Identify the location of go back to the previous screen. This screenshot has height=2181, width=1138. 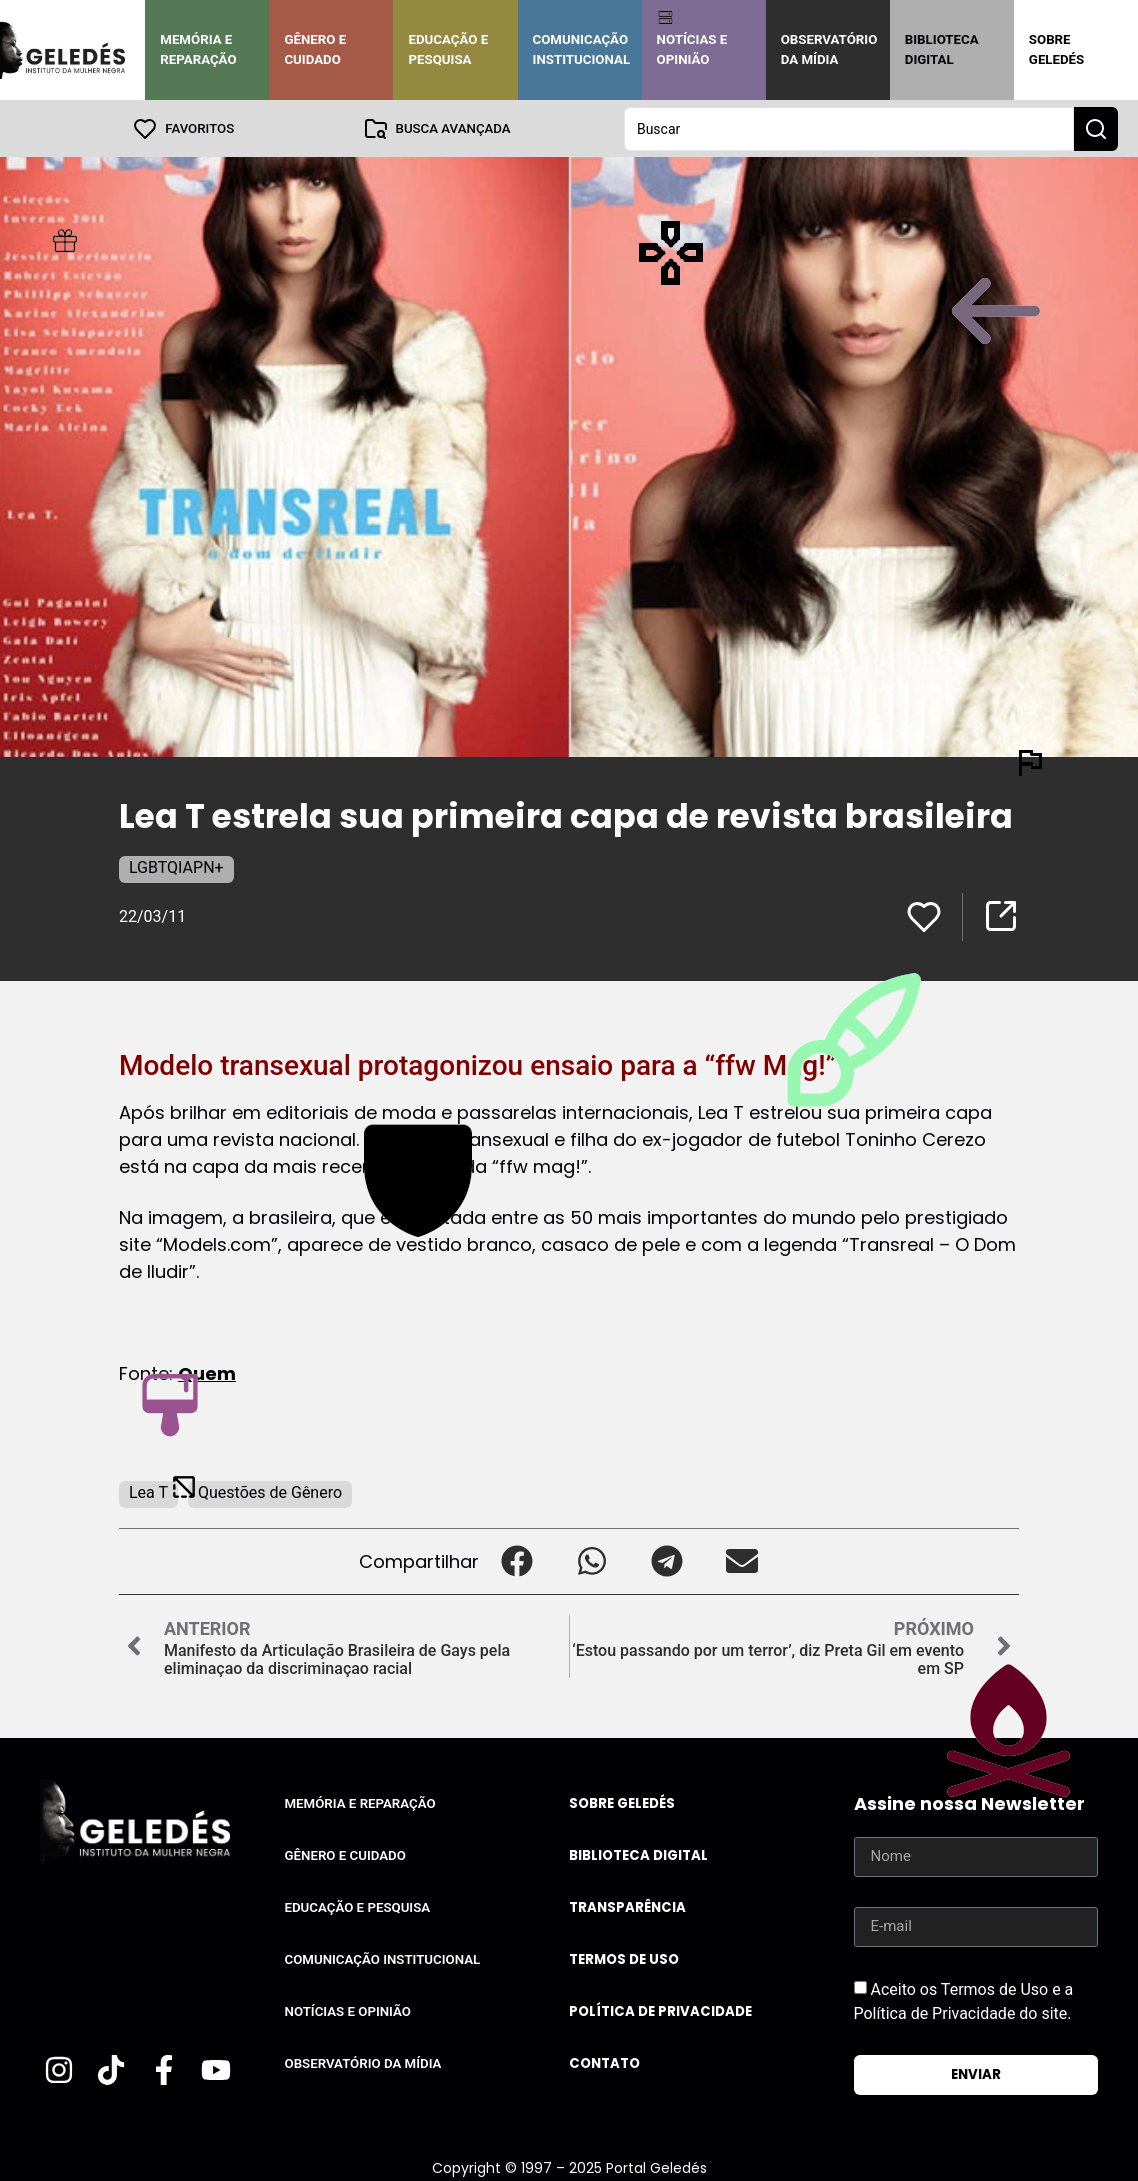
(996, 311).